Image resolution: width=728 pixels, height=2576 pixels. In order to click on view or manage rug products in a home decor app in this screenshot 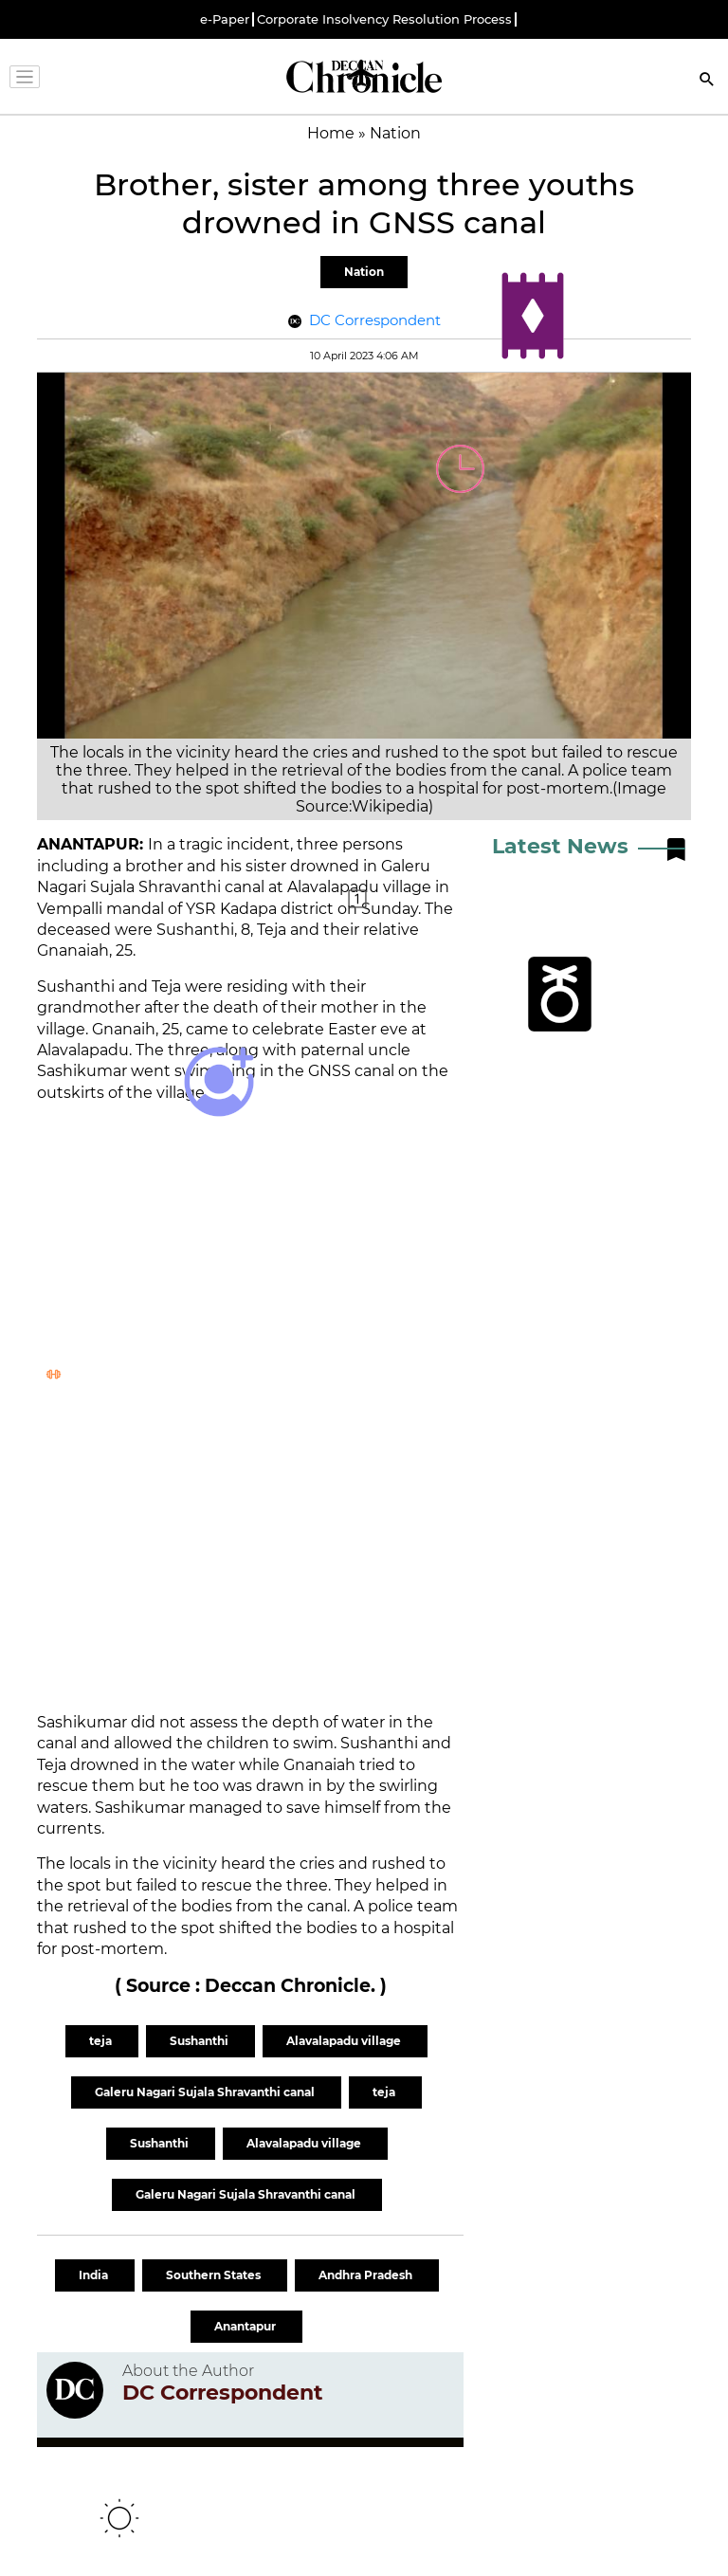, I will do `click(533, 316)`.